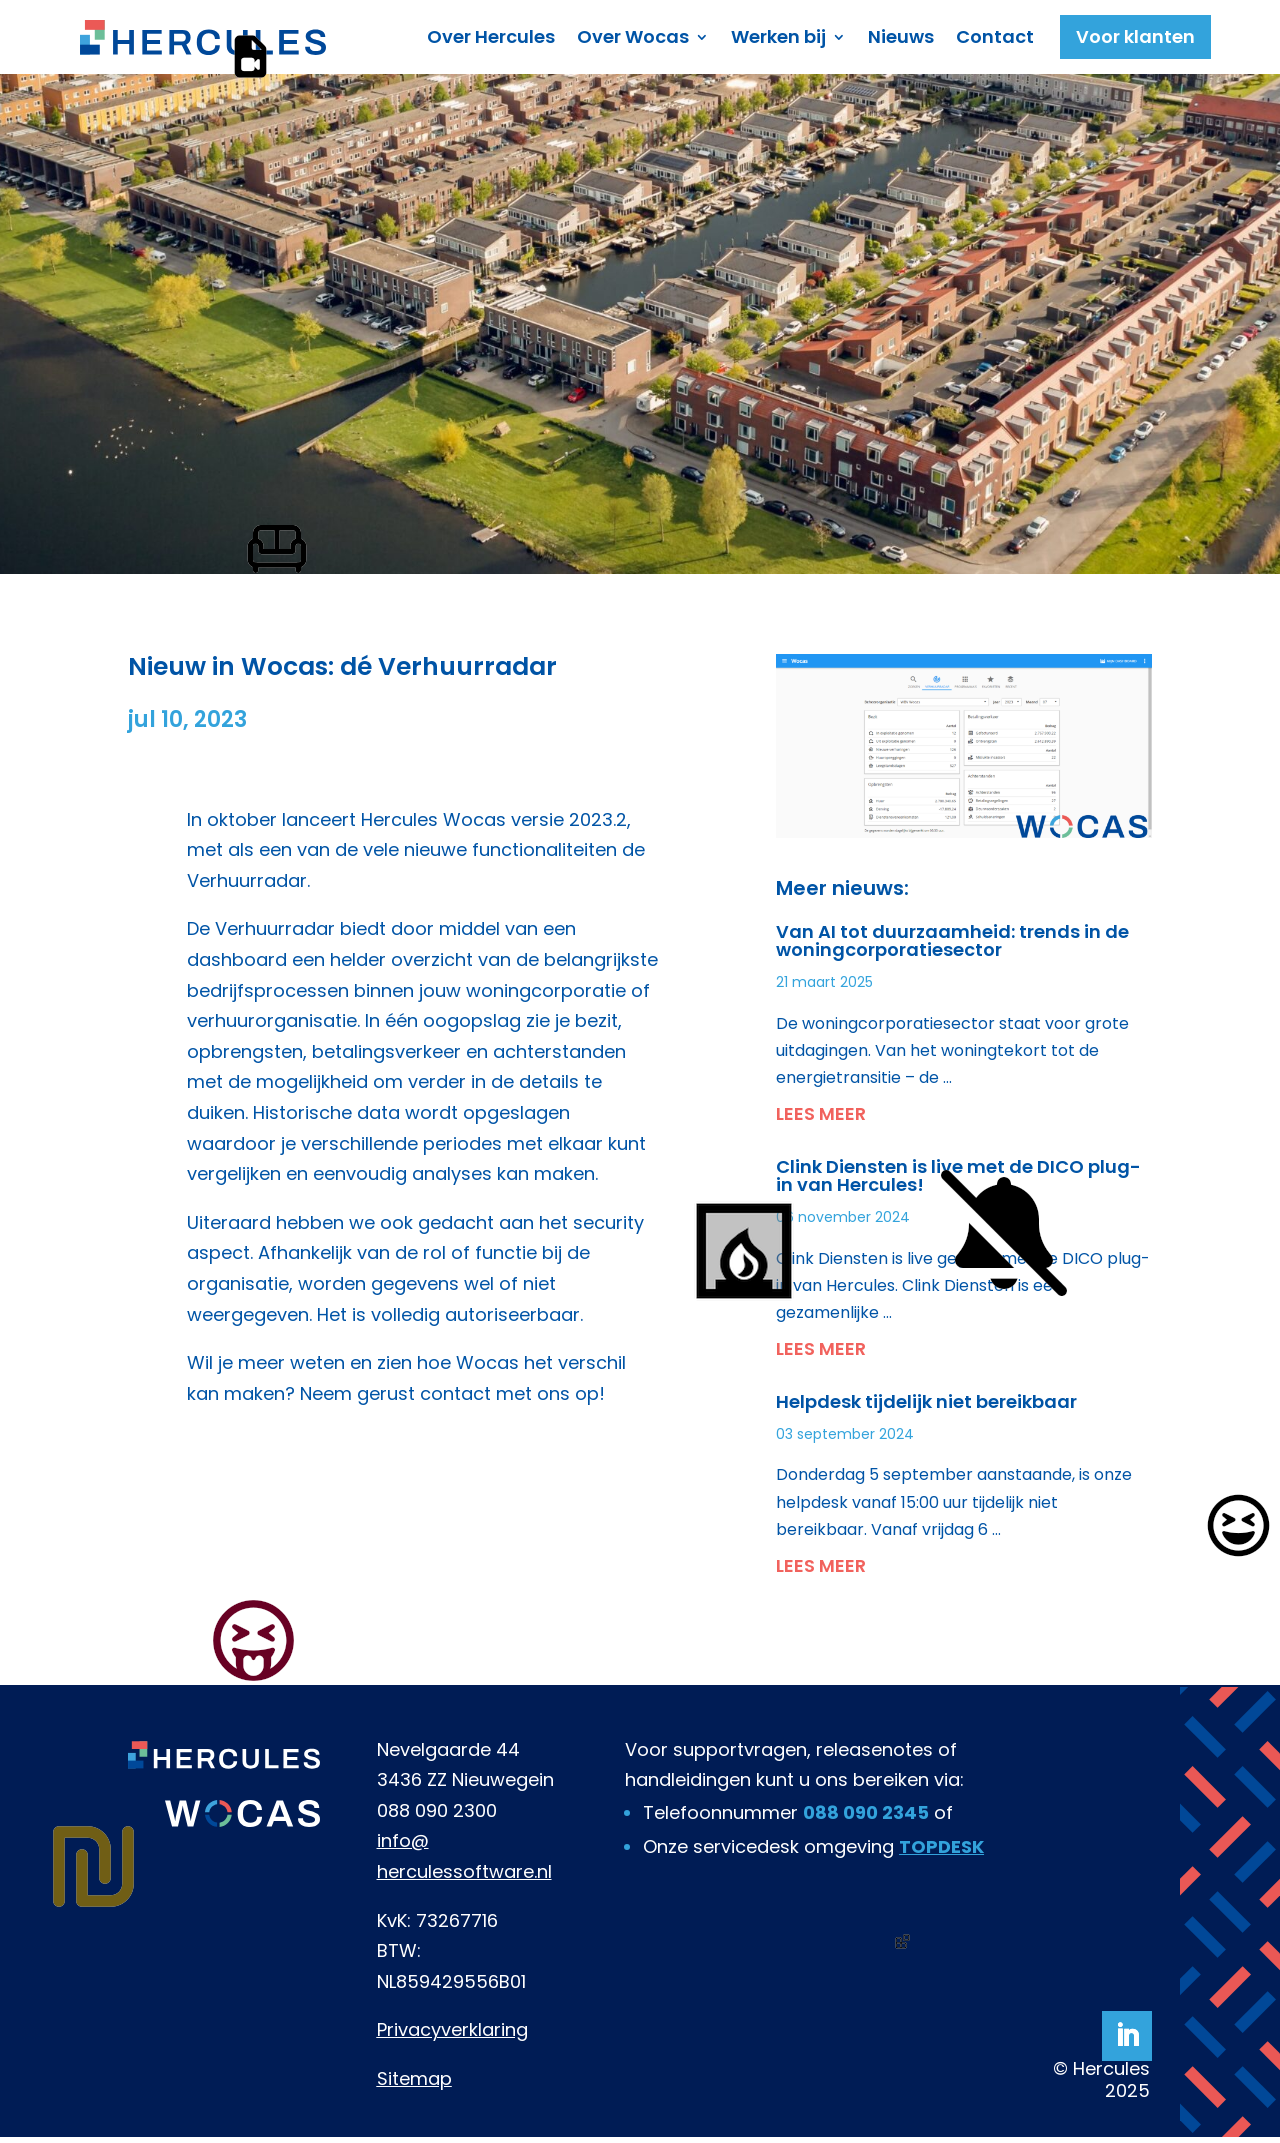 Image resolution: width=1280 pixels, height=2143 pixels. Describe the element at coordinates (93, 1866) in the screenshot. I see `indicates Israeli shekel currency` at that location.